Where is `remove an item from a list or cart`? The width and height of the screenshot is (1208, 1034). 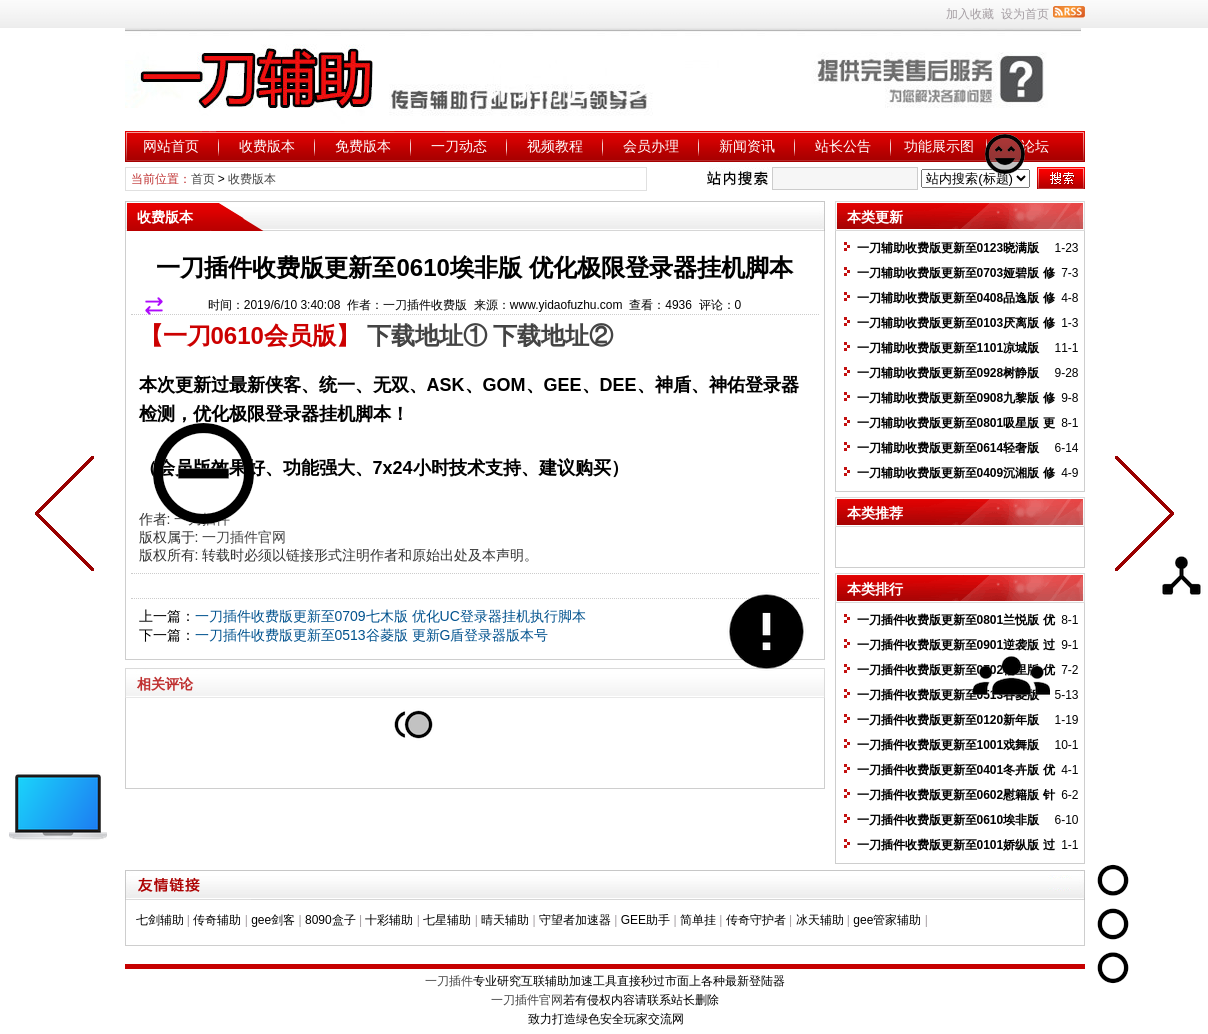
remove an item from a list or cart is located at coordinates (203, 473).